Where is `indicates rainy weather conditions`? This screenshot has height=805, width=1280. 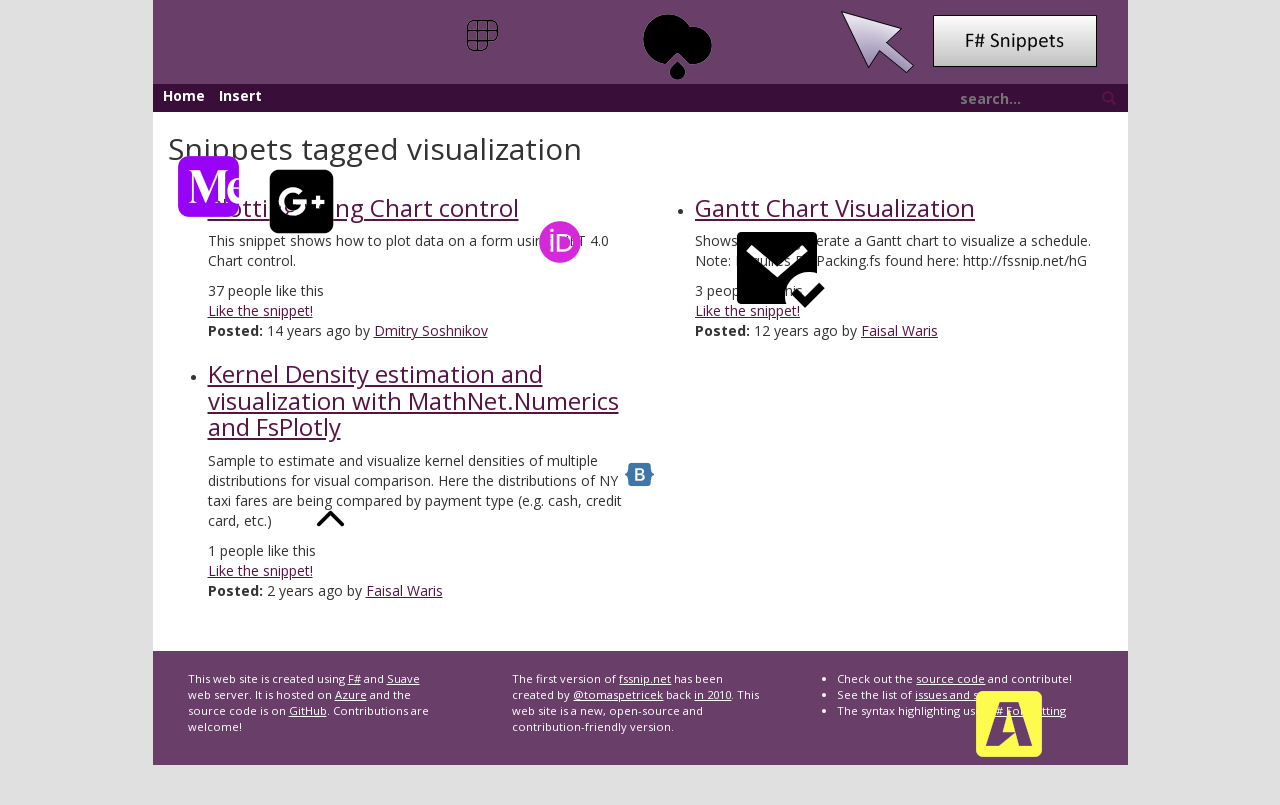
indicates rainy weather conditions is located at coordinates (677, 45).